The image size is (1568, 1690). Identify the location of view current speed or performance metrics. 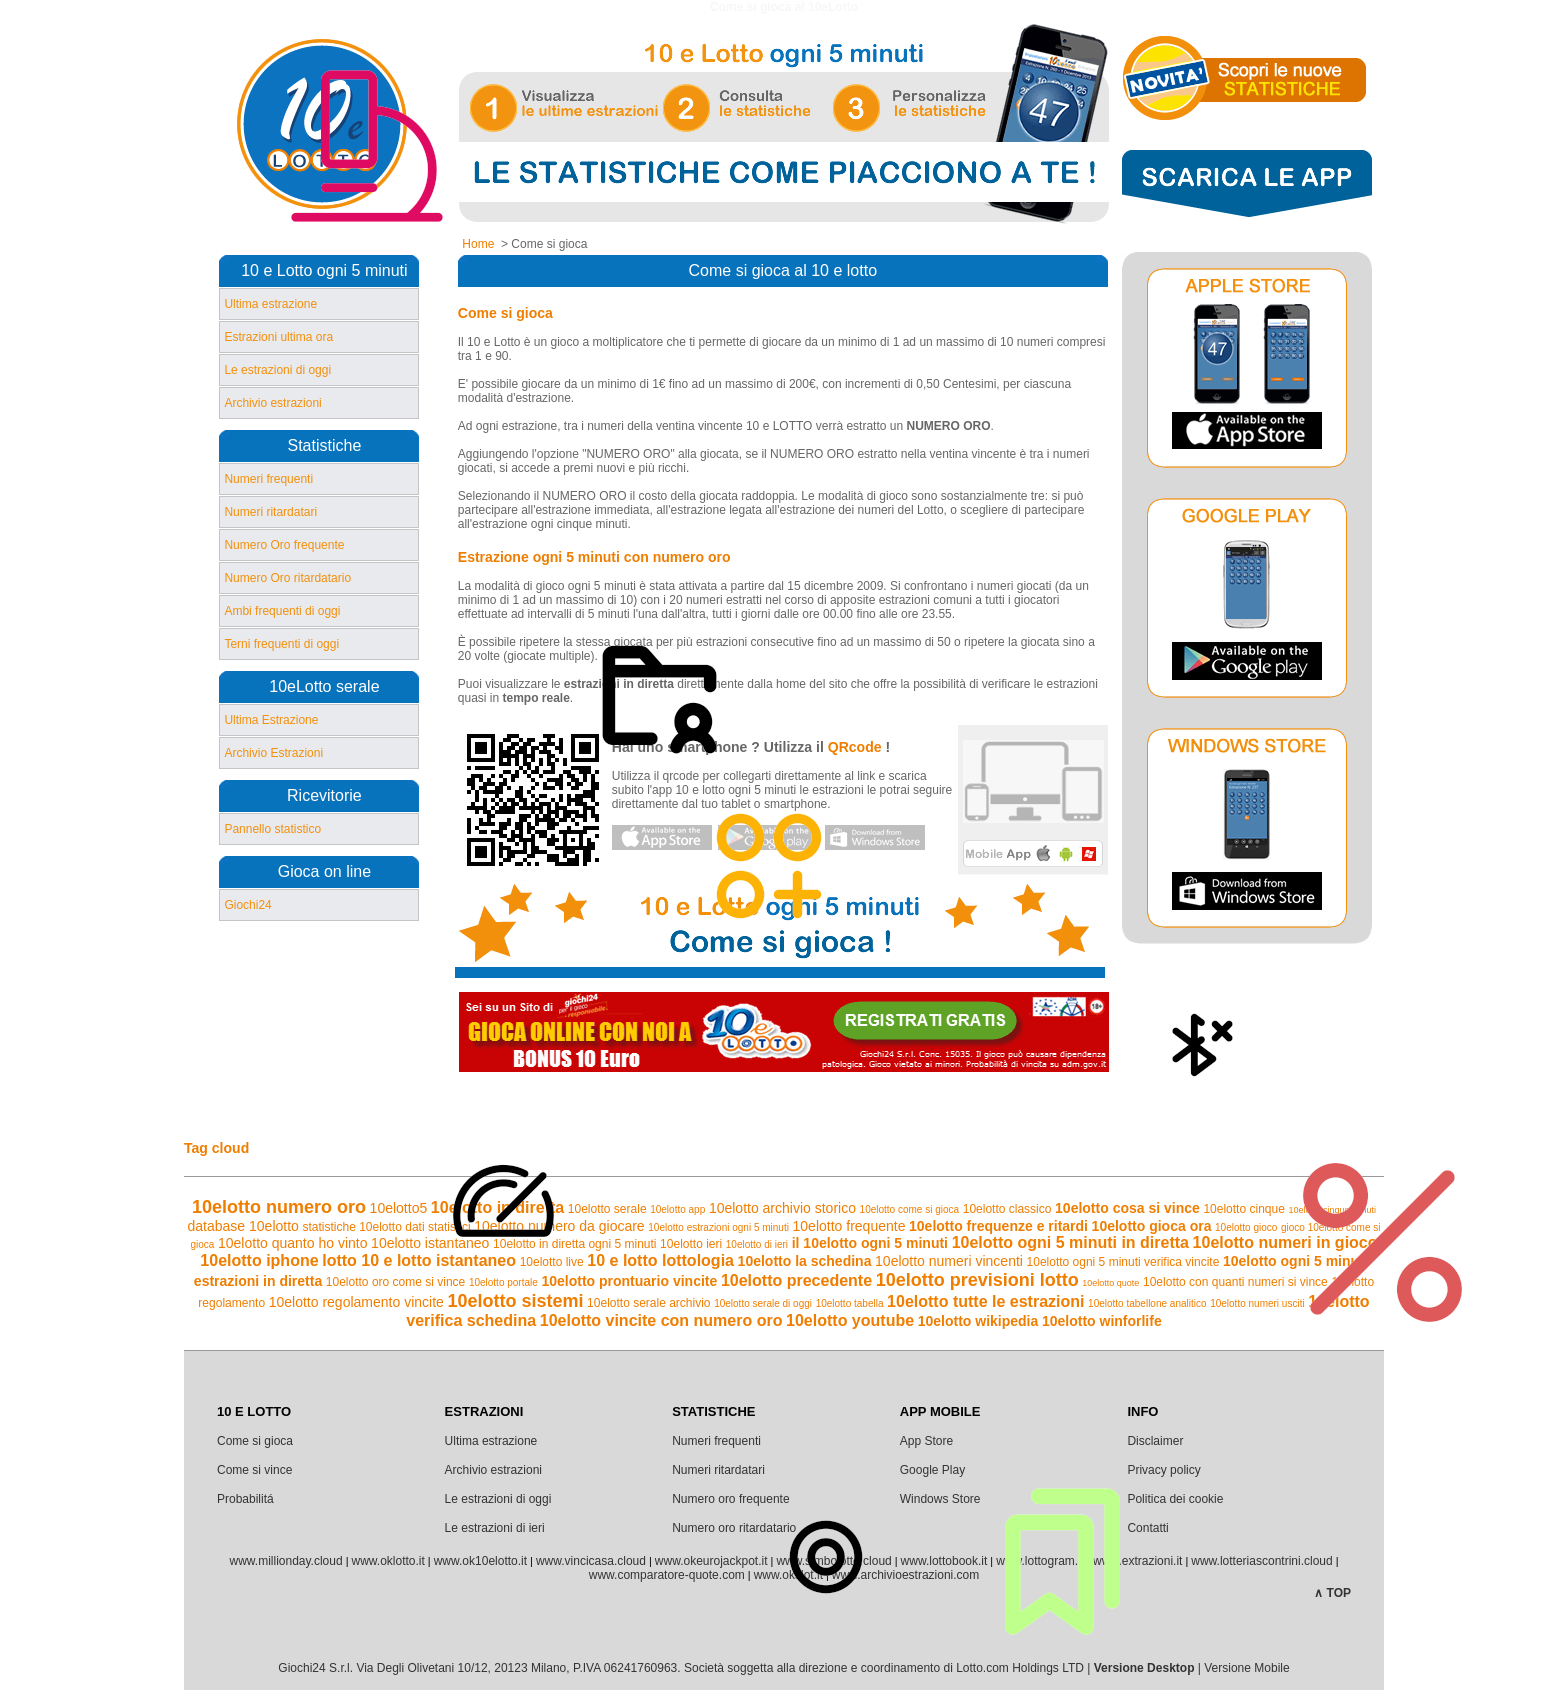
(503, 1204).